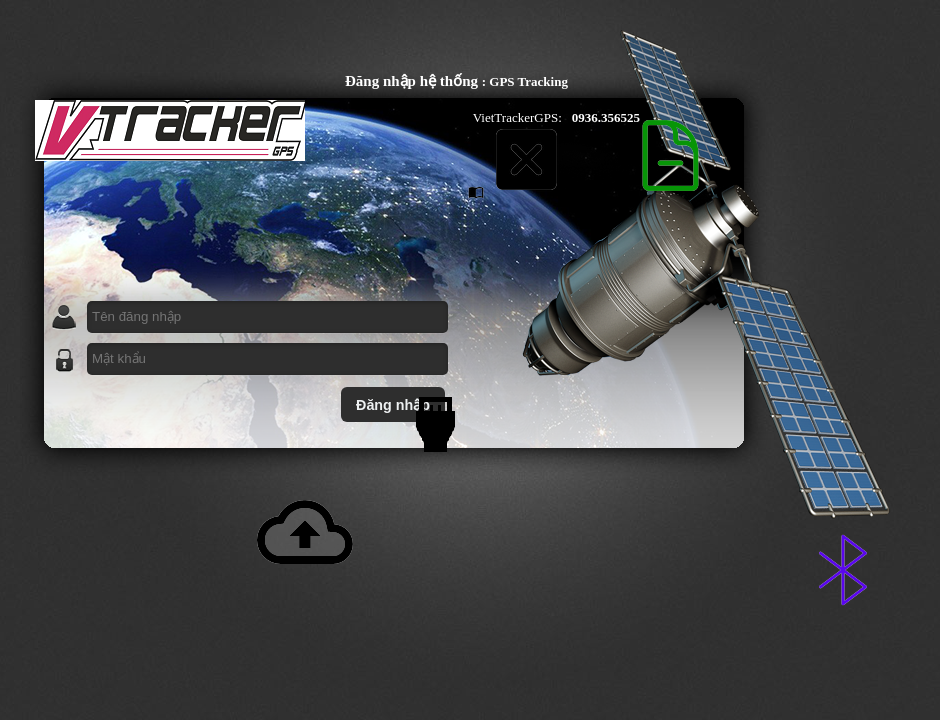 Image resolution: width=940 pixels, height=720 pixels. I want to click on import contacts from address book, so click(476, 192).